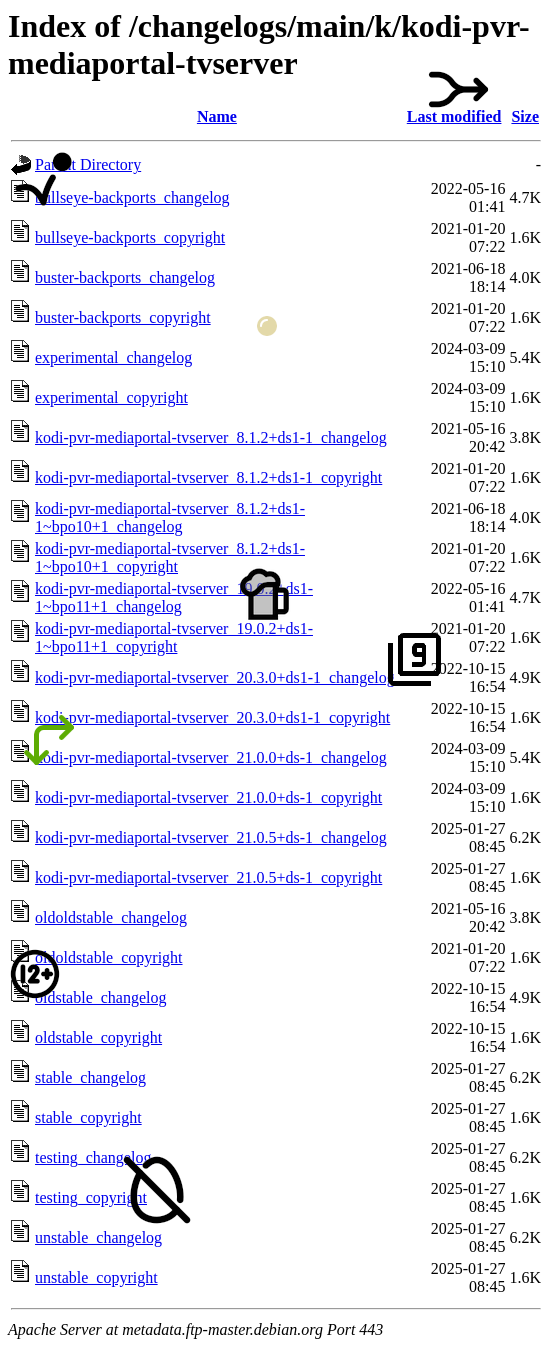 The image size is (552, 1347). Describe the element at coordinates (414, 659) in the screenshot. I see `indicates 9 items in a stack or collection` at that location.